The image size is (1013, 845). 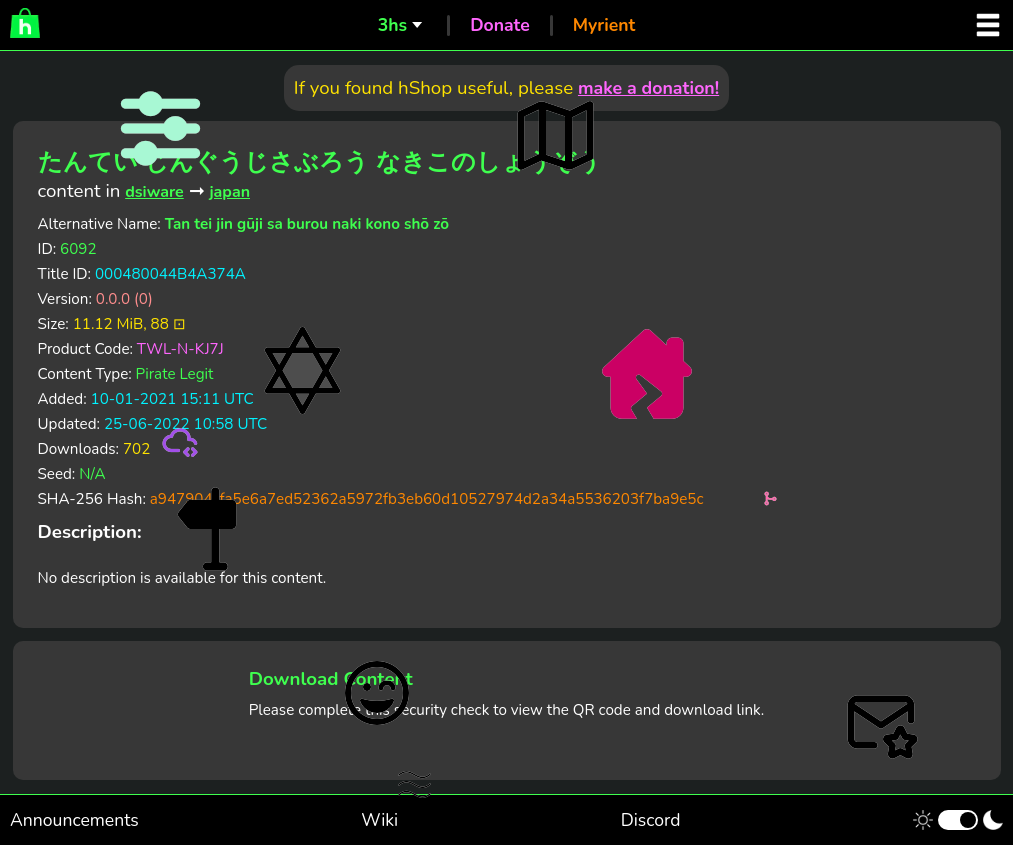 What do you see at coordinates (180, 441) in the screenshot?
I see `access cloud-based code or development tools` at bounding box center [180, 441].